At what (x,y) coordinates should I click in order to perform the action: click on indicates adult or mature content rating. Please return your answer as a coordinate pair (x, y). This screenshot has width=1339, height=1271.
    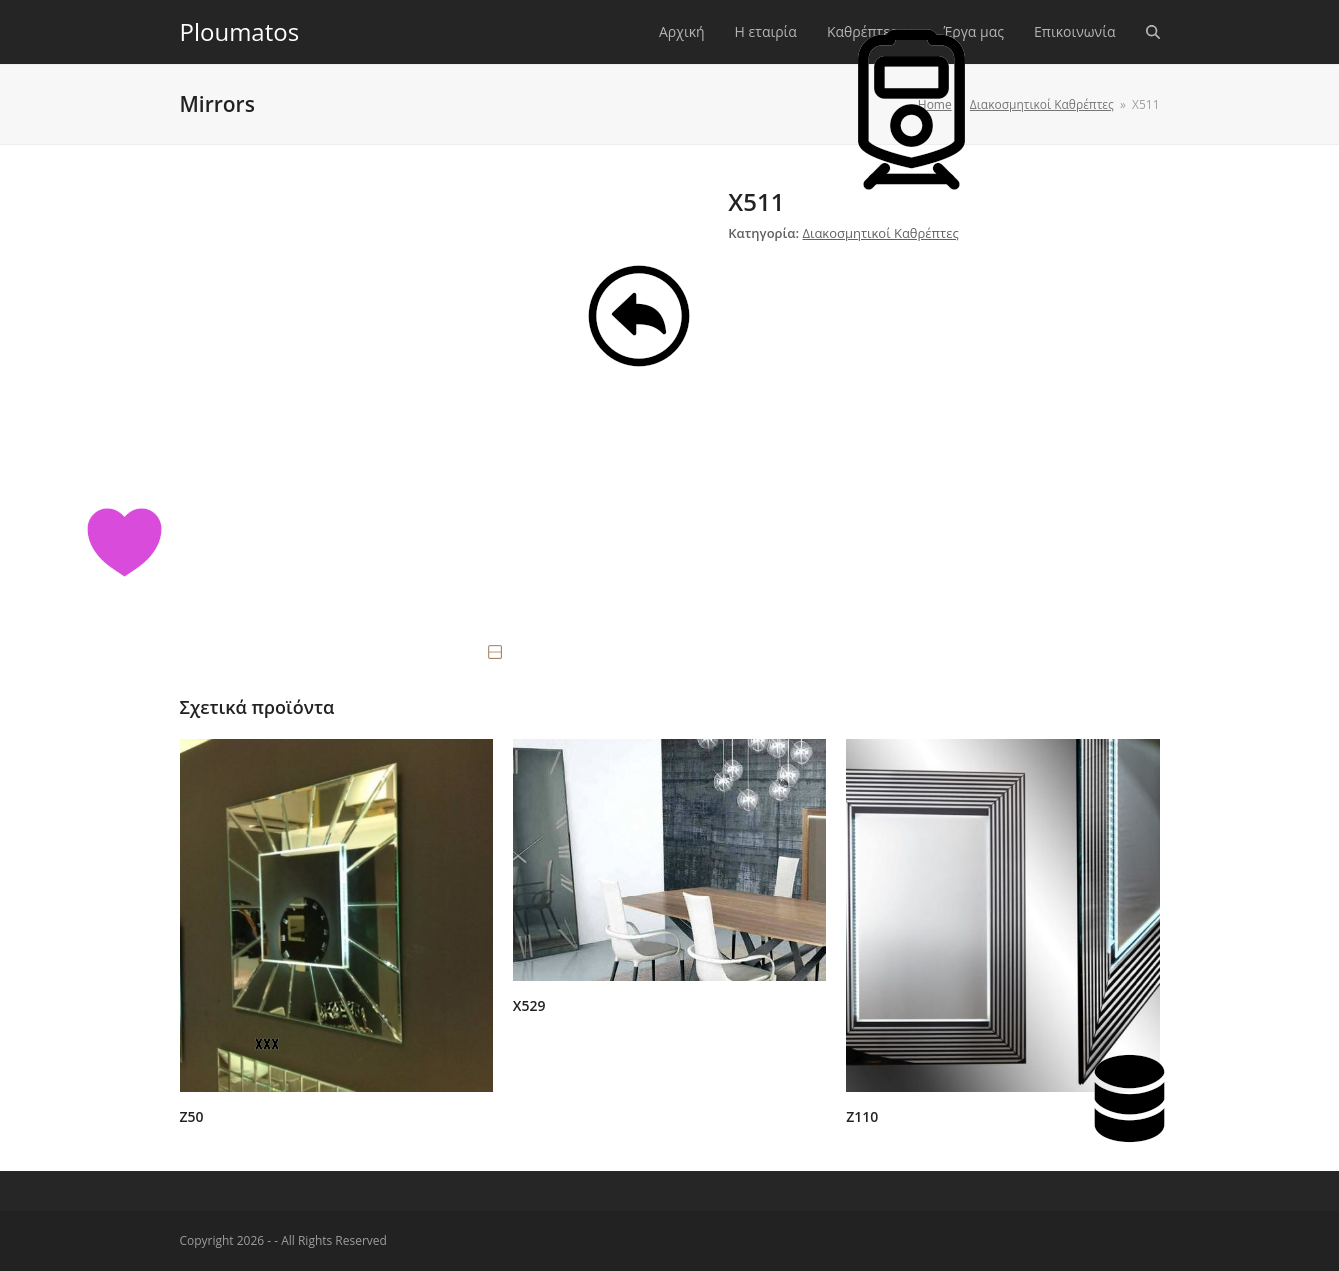
    Looking at the image, I should click on (267, 1044).